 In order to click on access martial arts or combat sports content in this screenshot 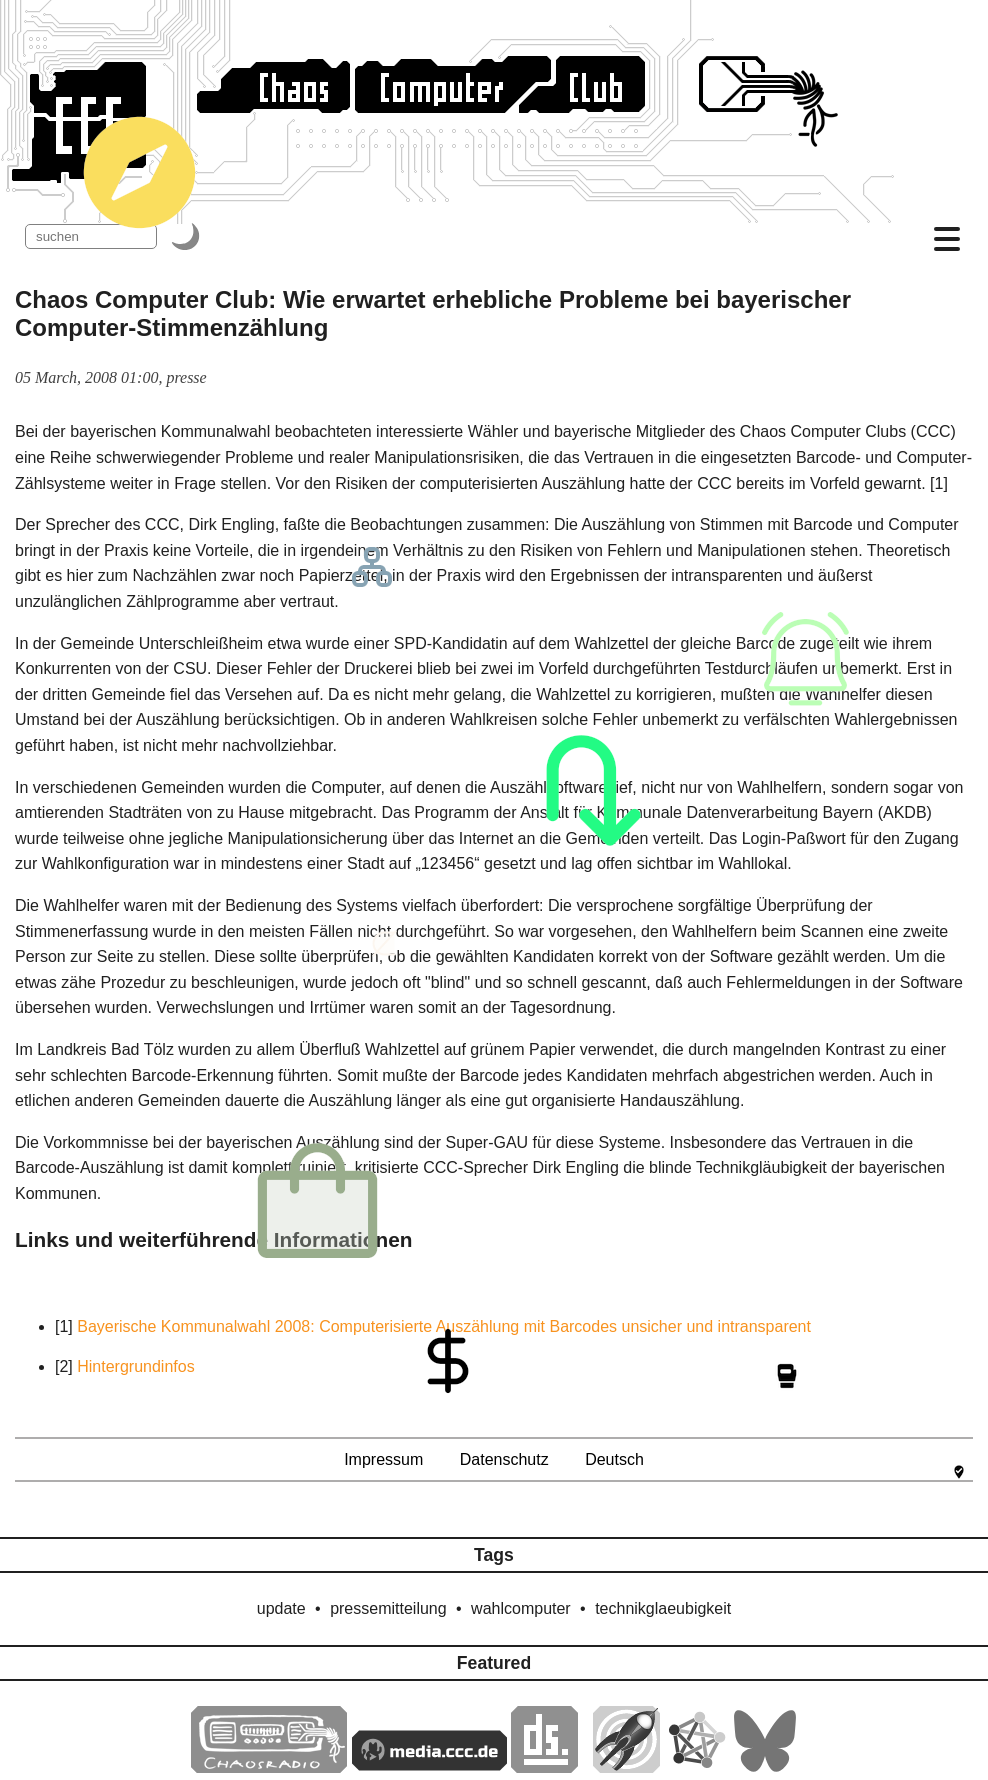, I will do `click(787, 1376)`.